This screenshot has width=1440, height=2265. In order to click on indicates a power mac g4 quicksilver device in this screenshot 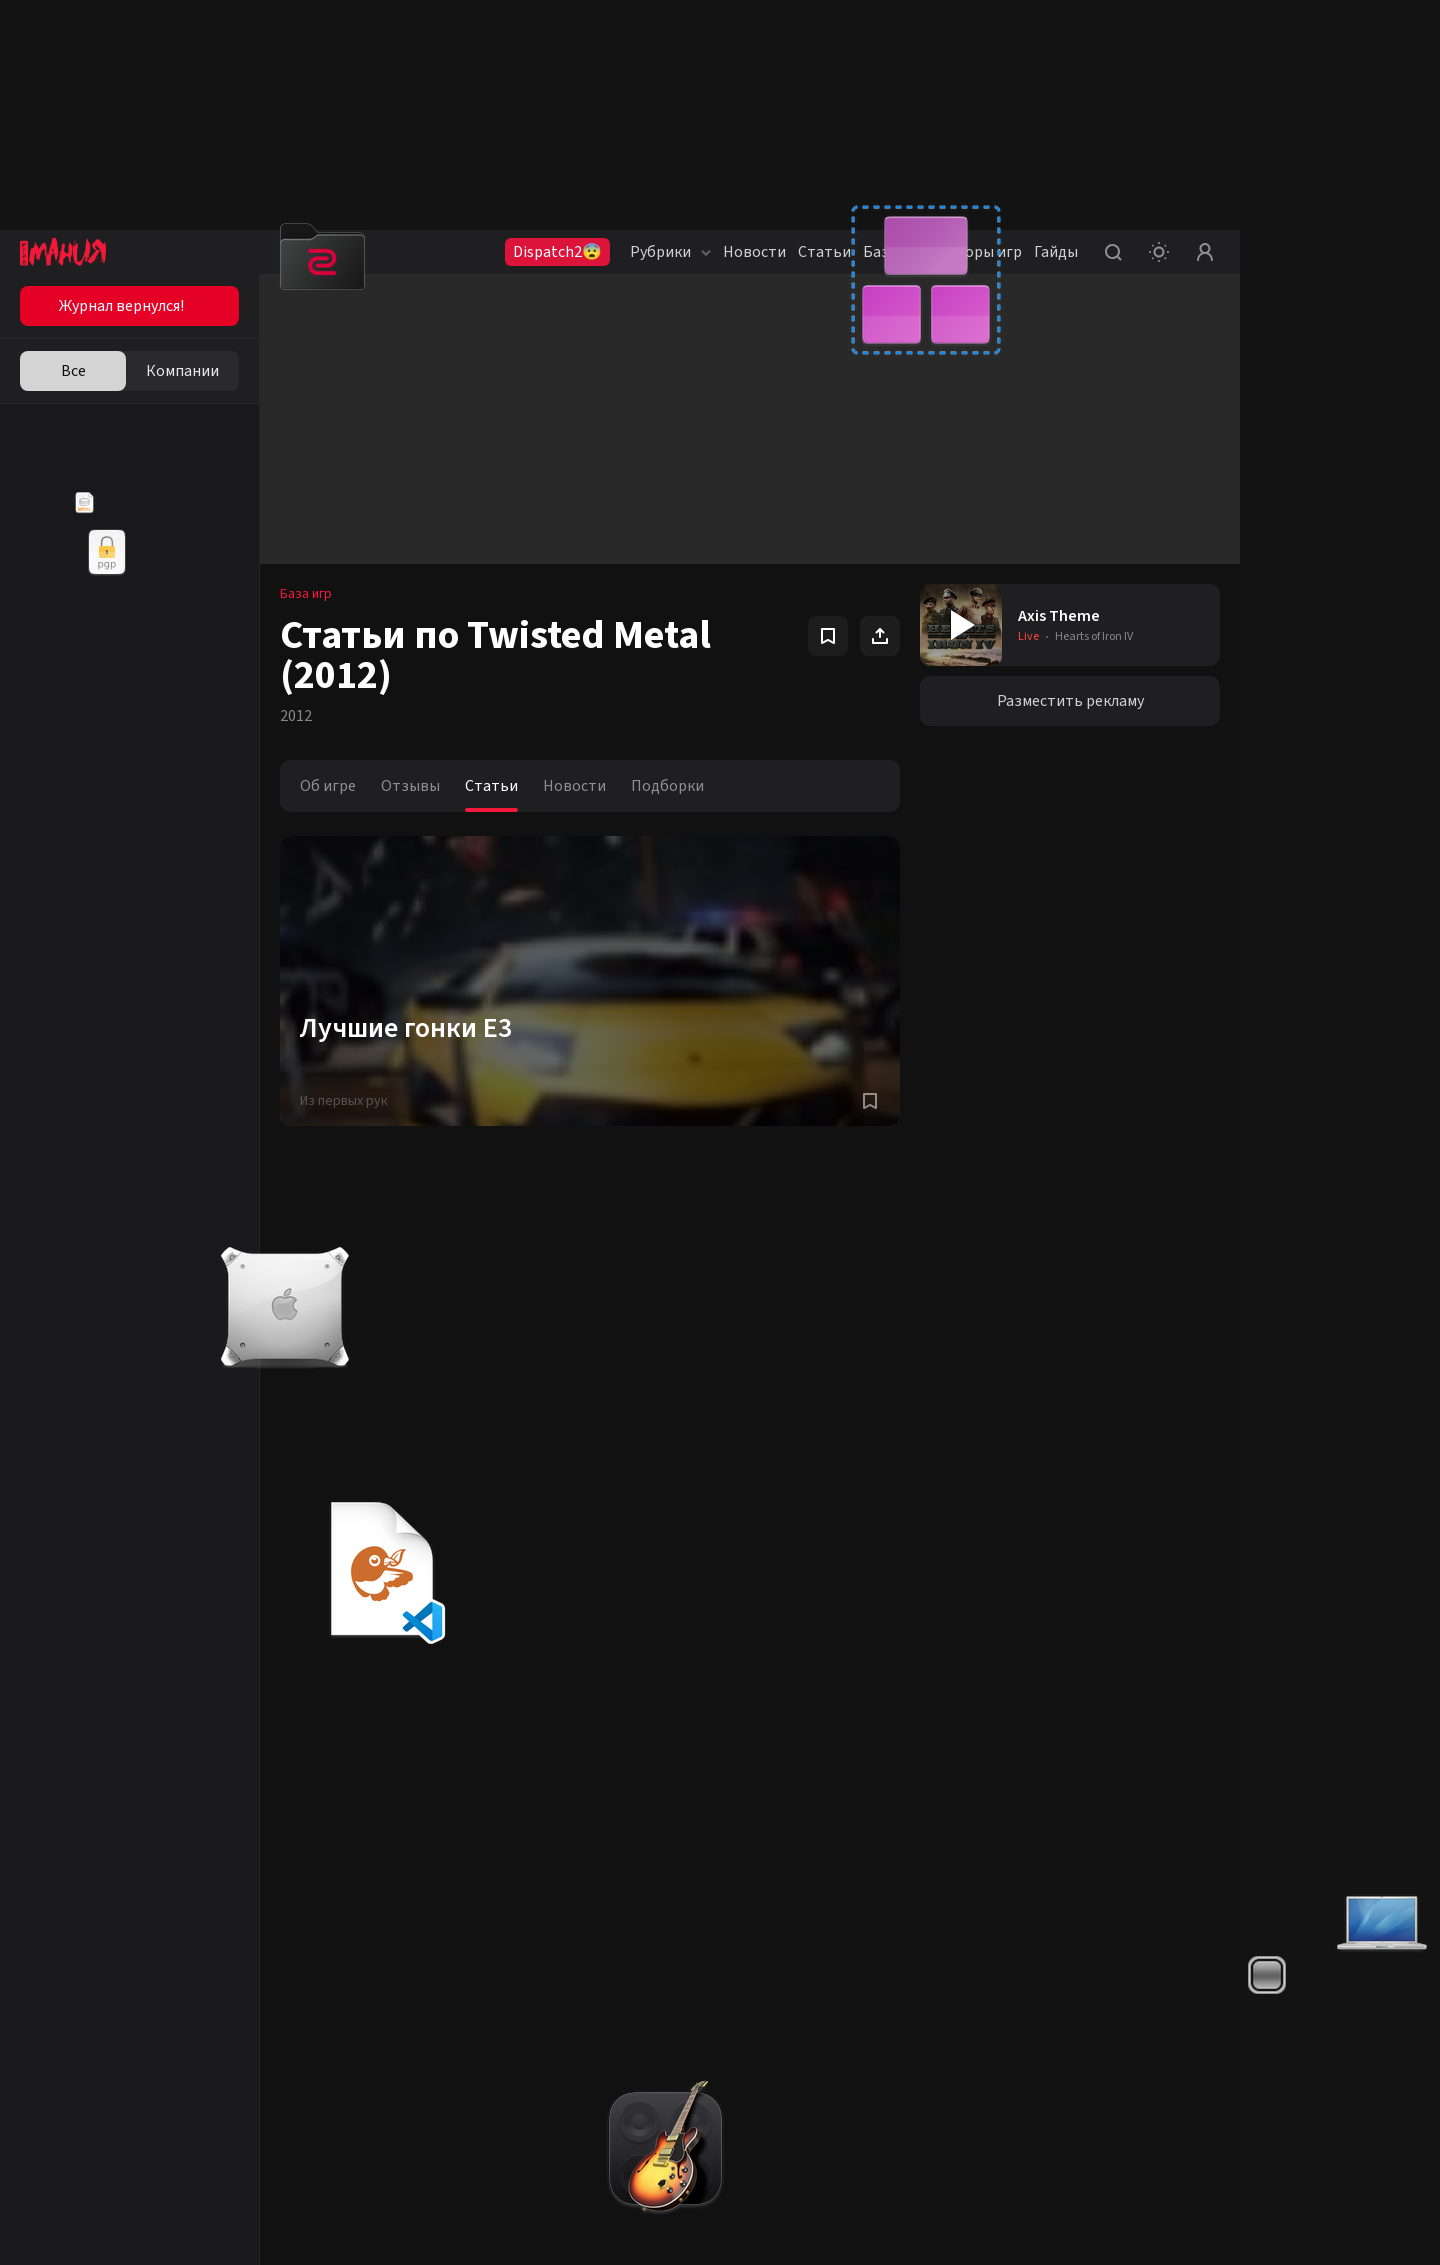, I will do `click(285, 1305)`.